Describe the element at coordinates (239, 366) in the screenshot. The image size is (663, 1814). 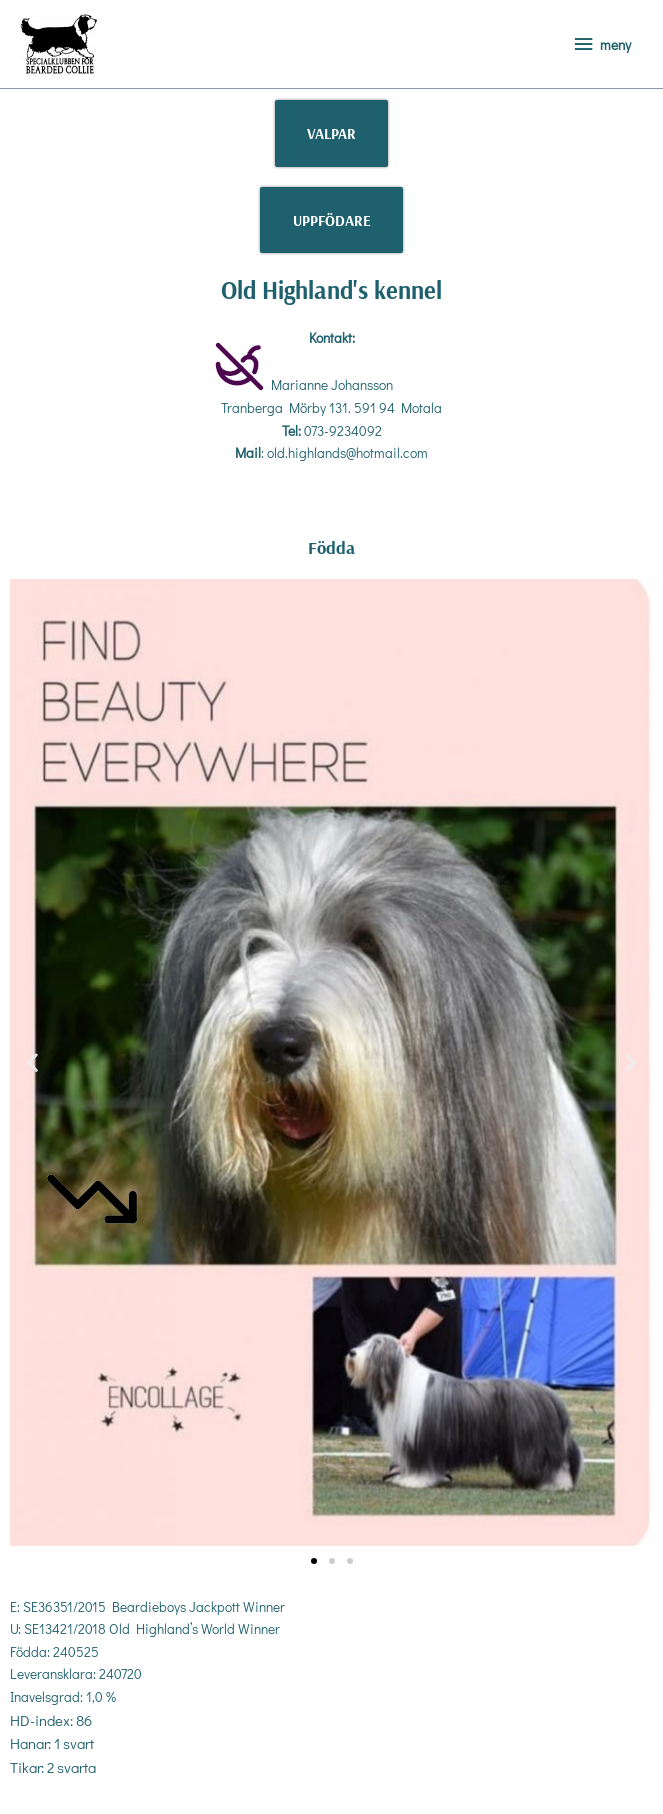
I see `disable spicy food filter` at that location.